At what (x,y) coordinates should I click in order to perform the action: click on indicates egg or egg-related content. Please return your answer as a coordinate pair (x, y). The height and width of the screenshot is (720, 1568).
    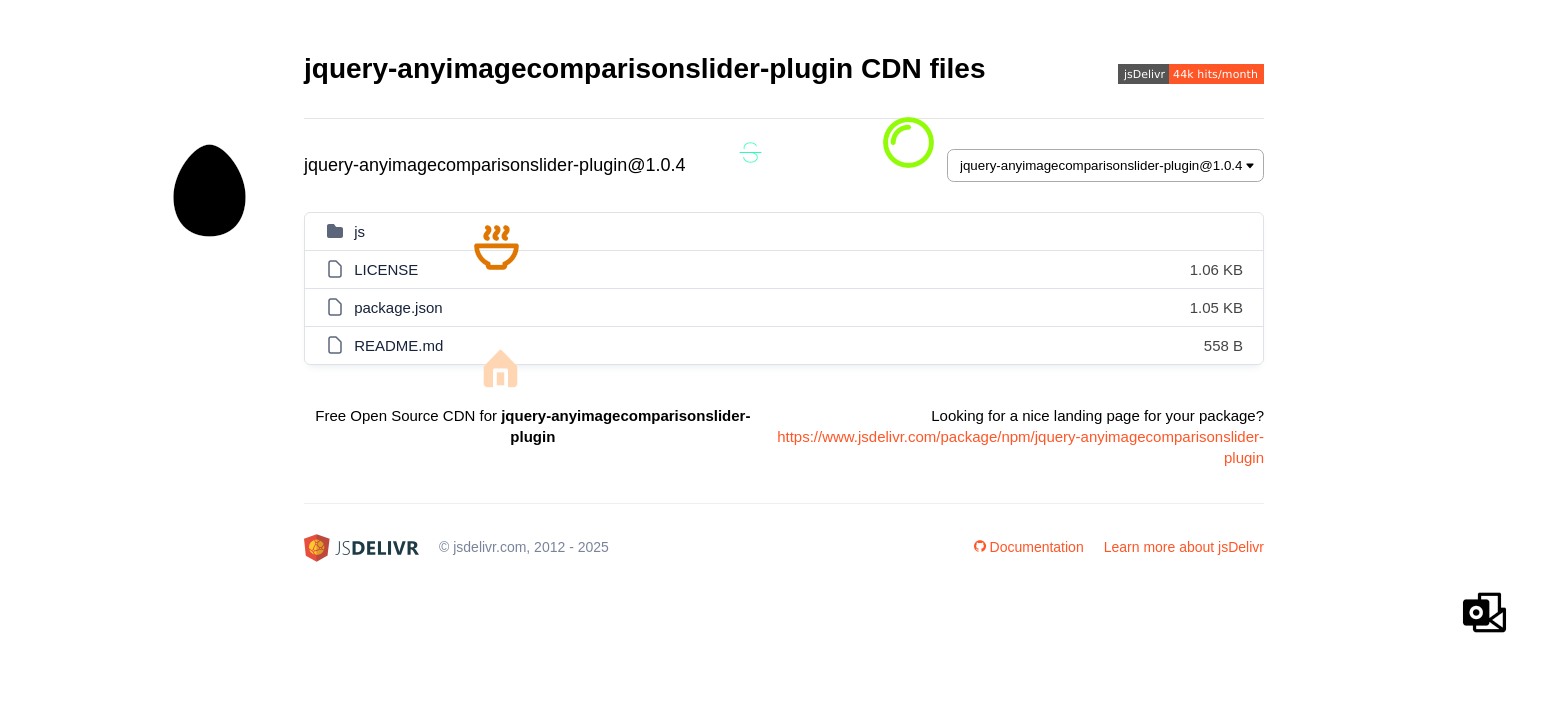
    Looking at the image, I should click on (209, 190).